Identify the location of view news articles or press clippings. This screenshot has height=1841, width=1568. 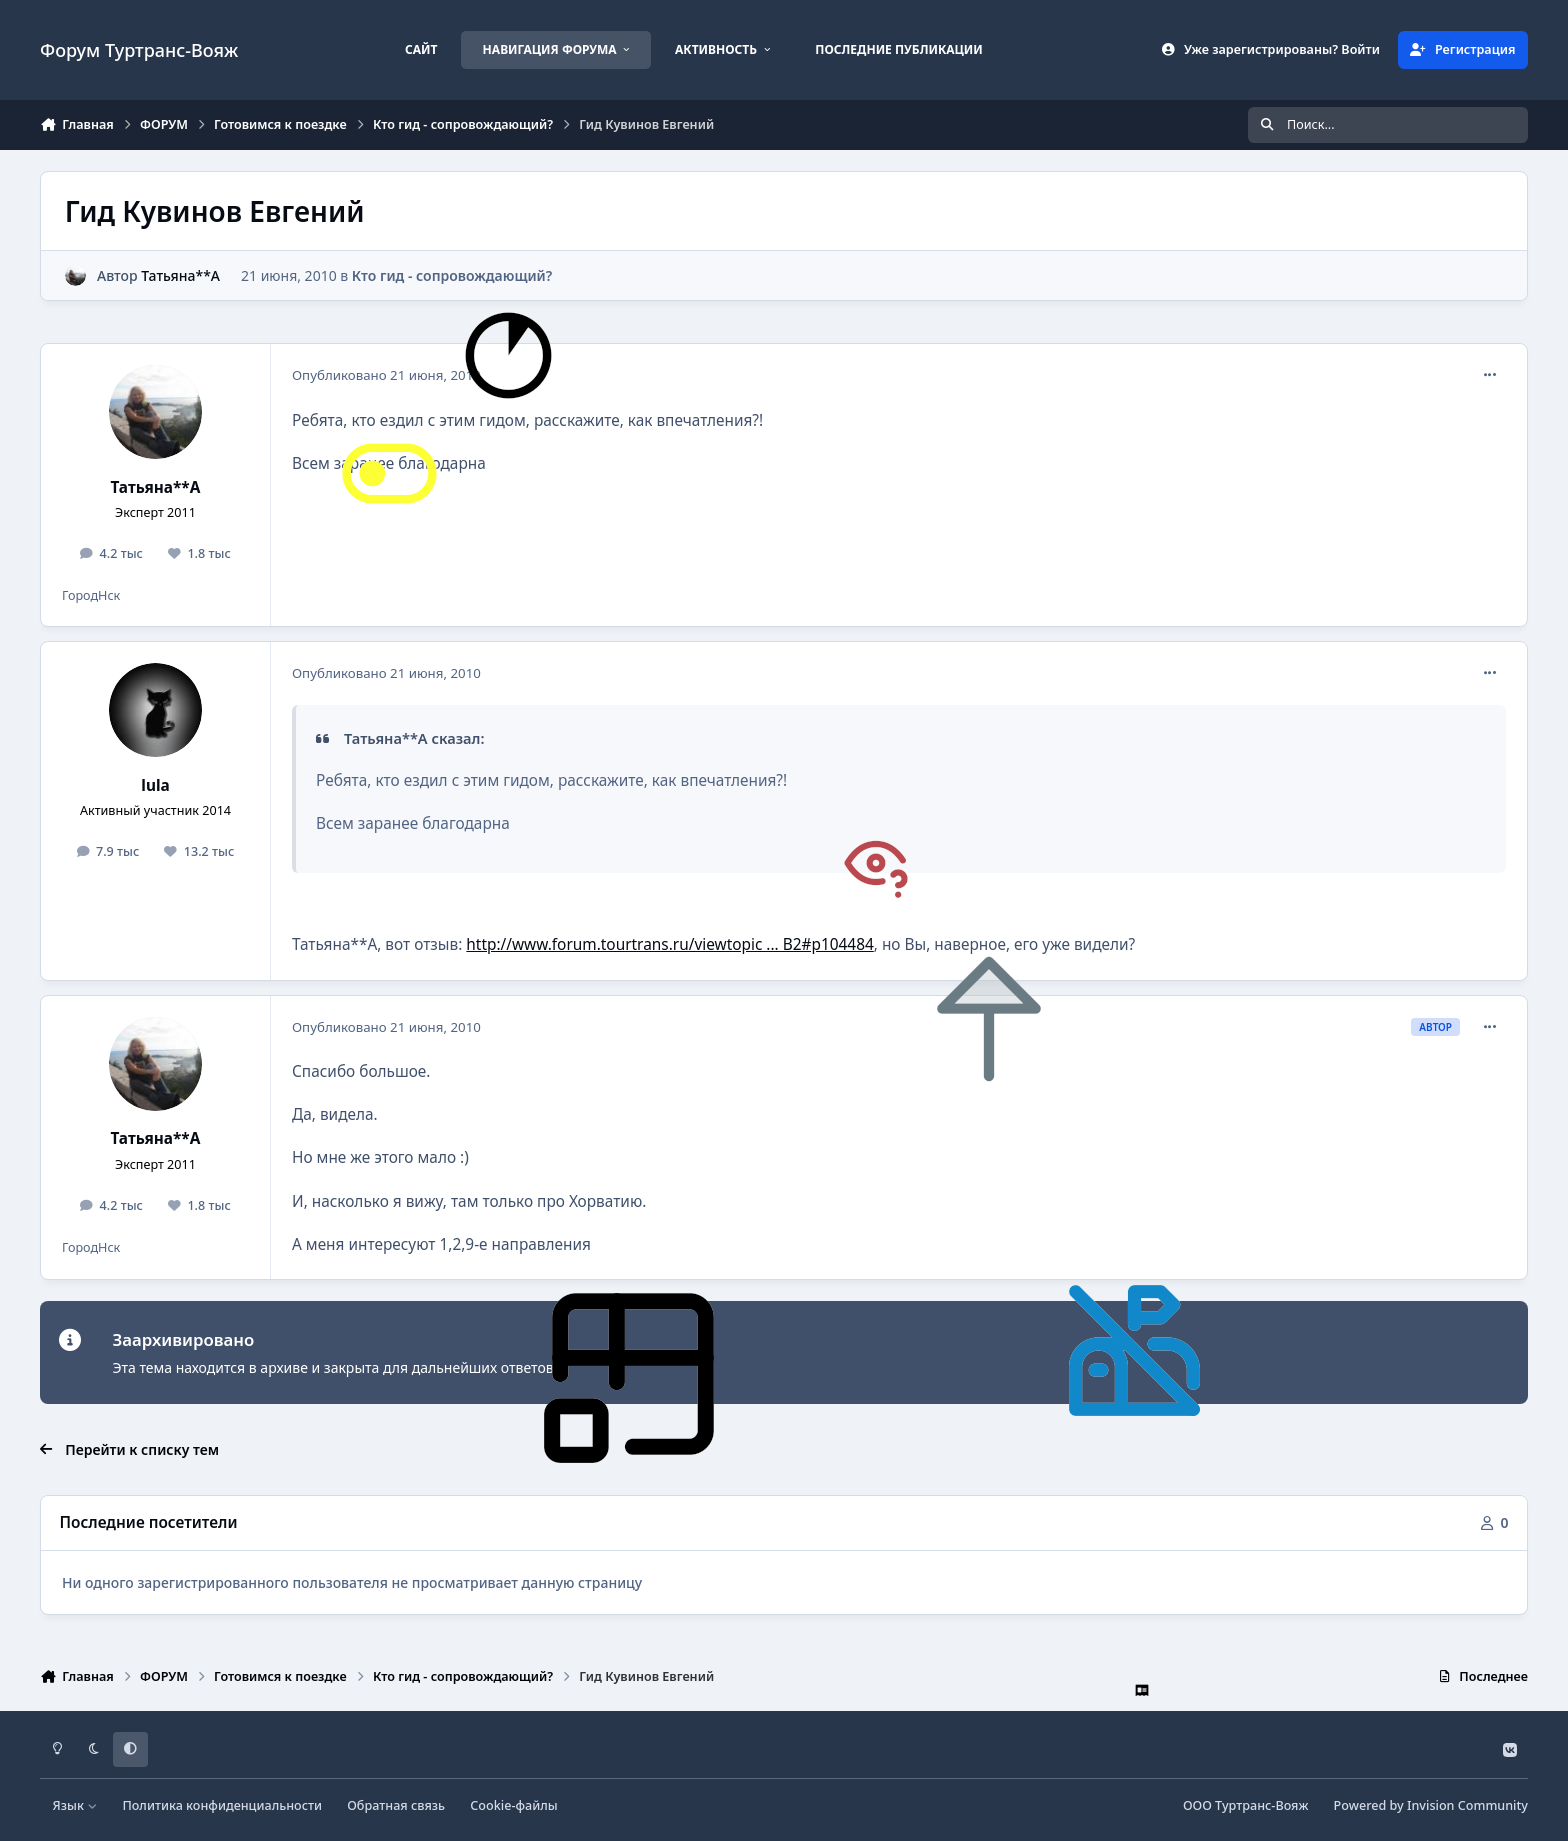
(1142, 1690).